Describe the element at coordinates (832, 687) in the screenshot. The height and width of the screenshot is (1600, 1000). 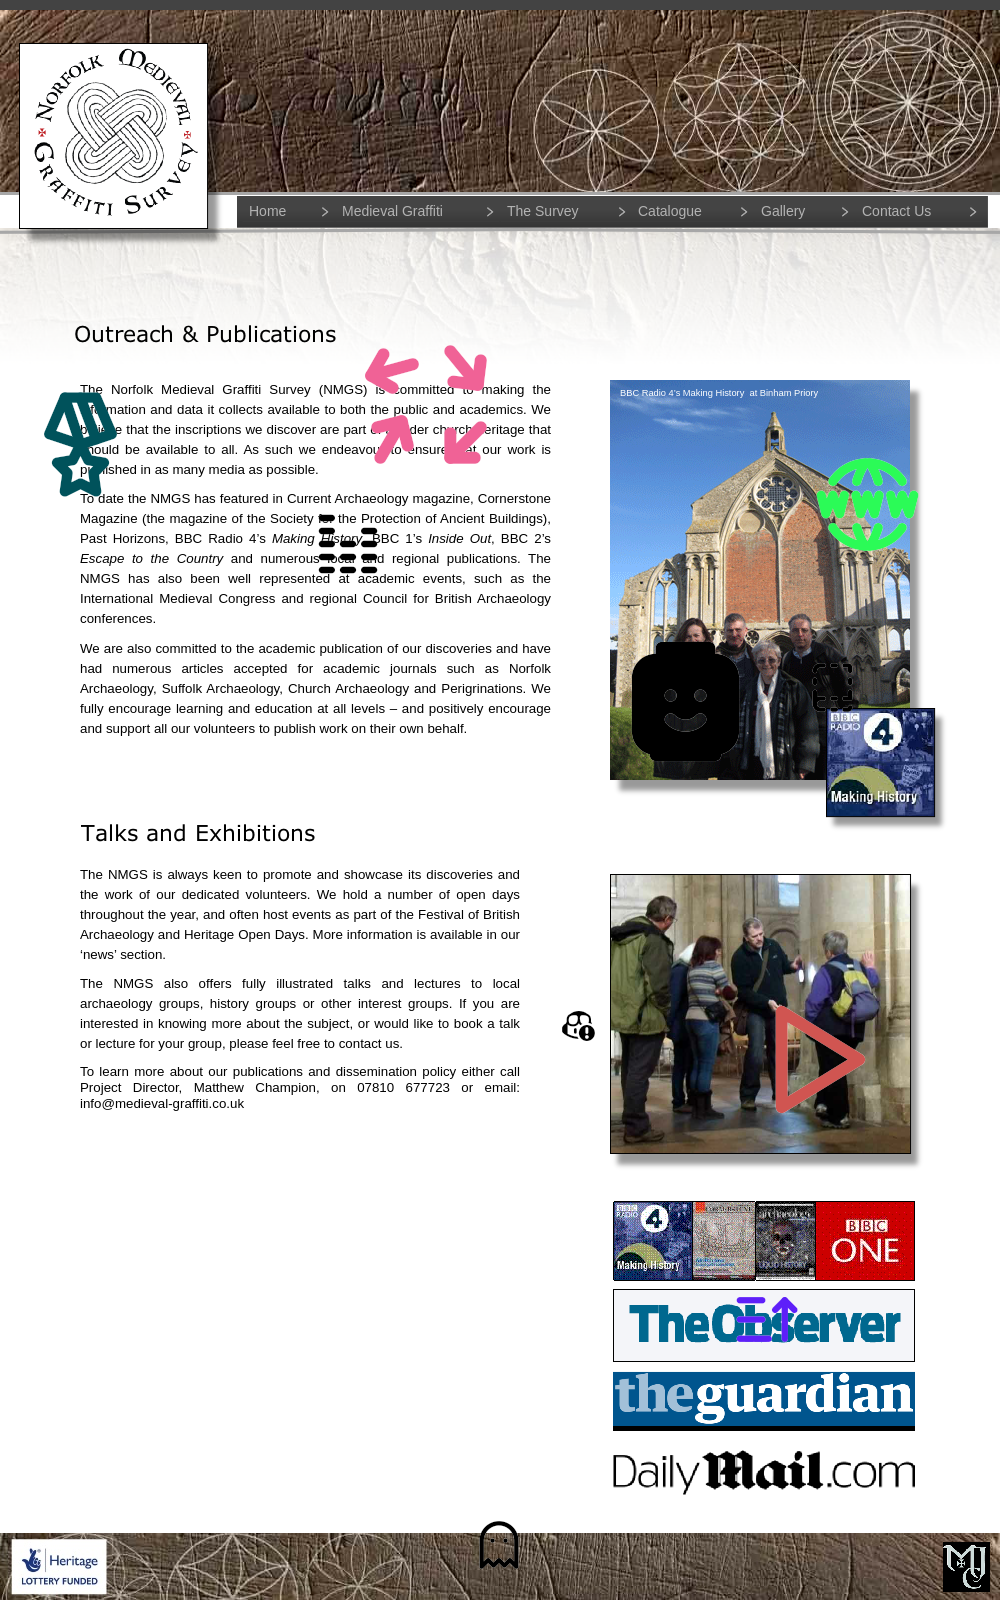
I see `draft or unpublished document` at that location.